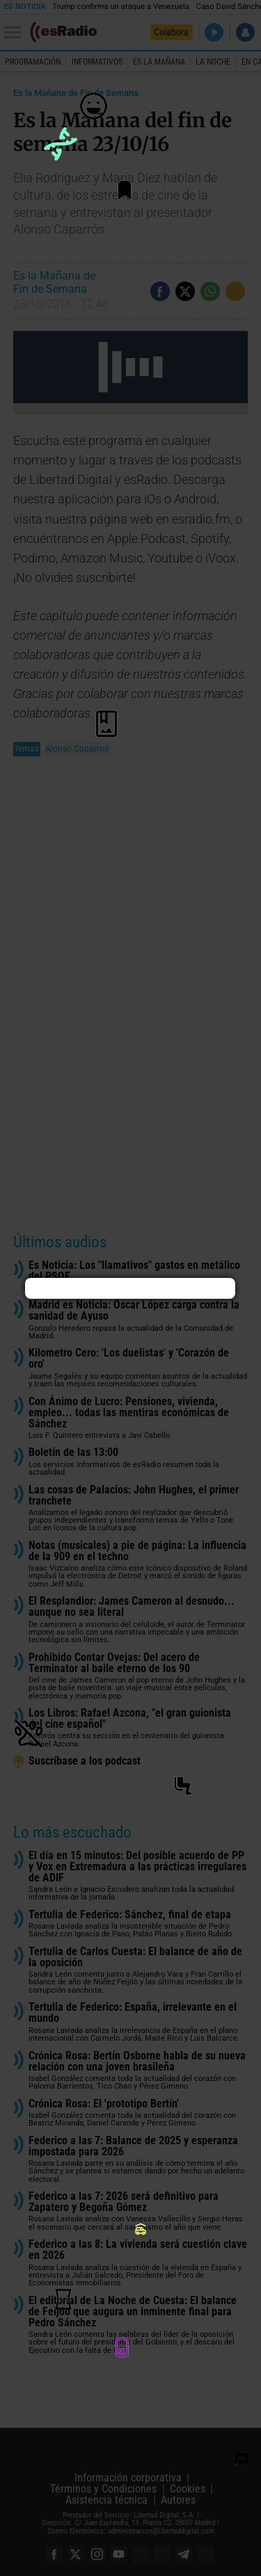 The height and width of the screenshot is (2576, 261). Describe the element at coordinates (106, 724) in the screenshot. I see `open photo album` at that location.